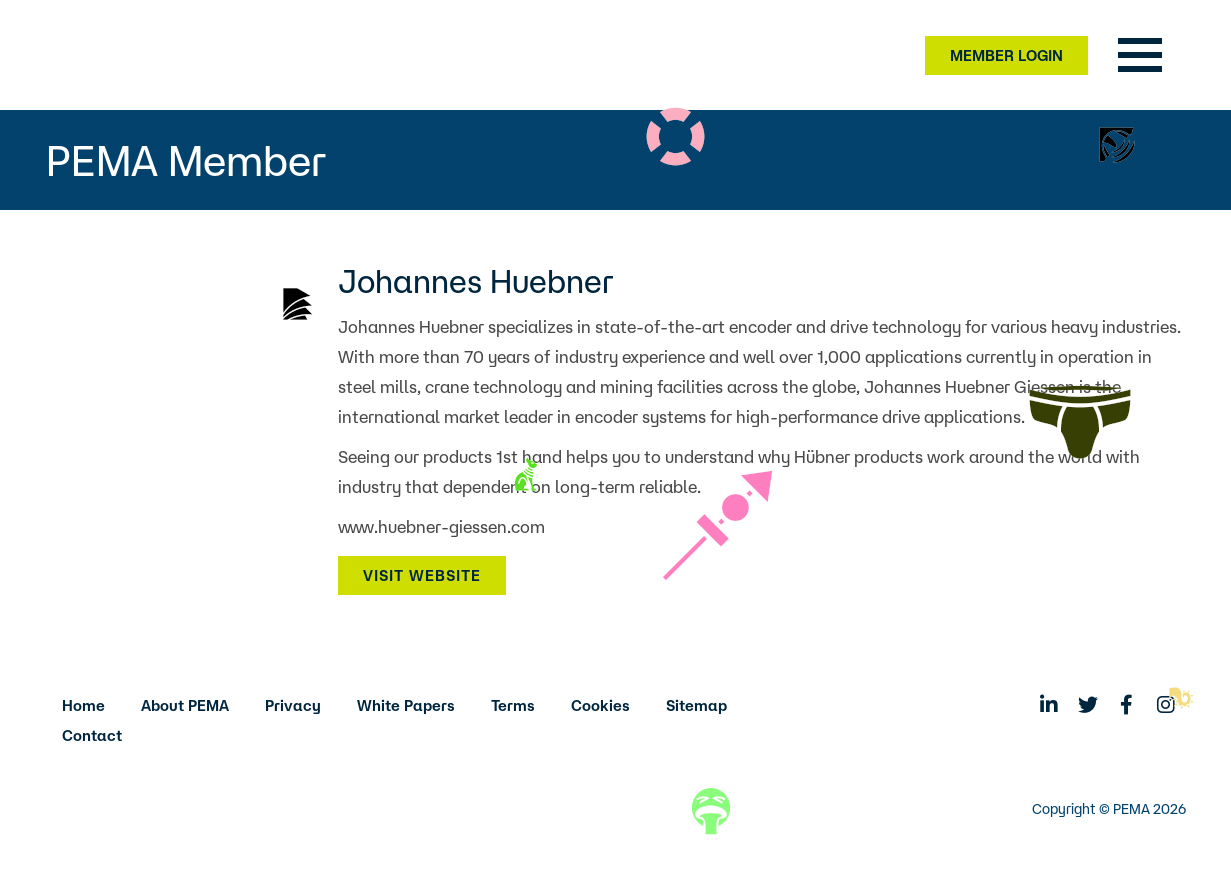 The width and height of the screenshot is (1231, 872). I want to click on select tentacle monster or creature type, so click(1181, 698).